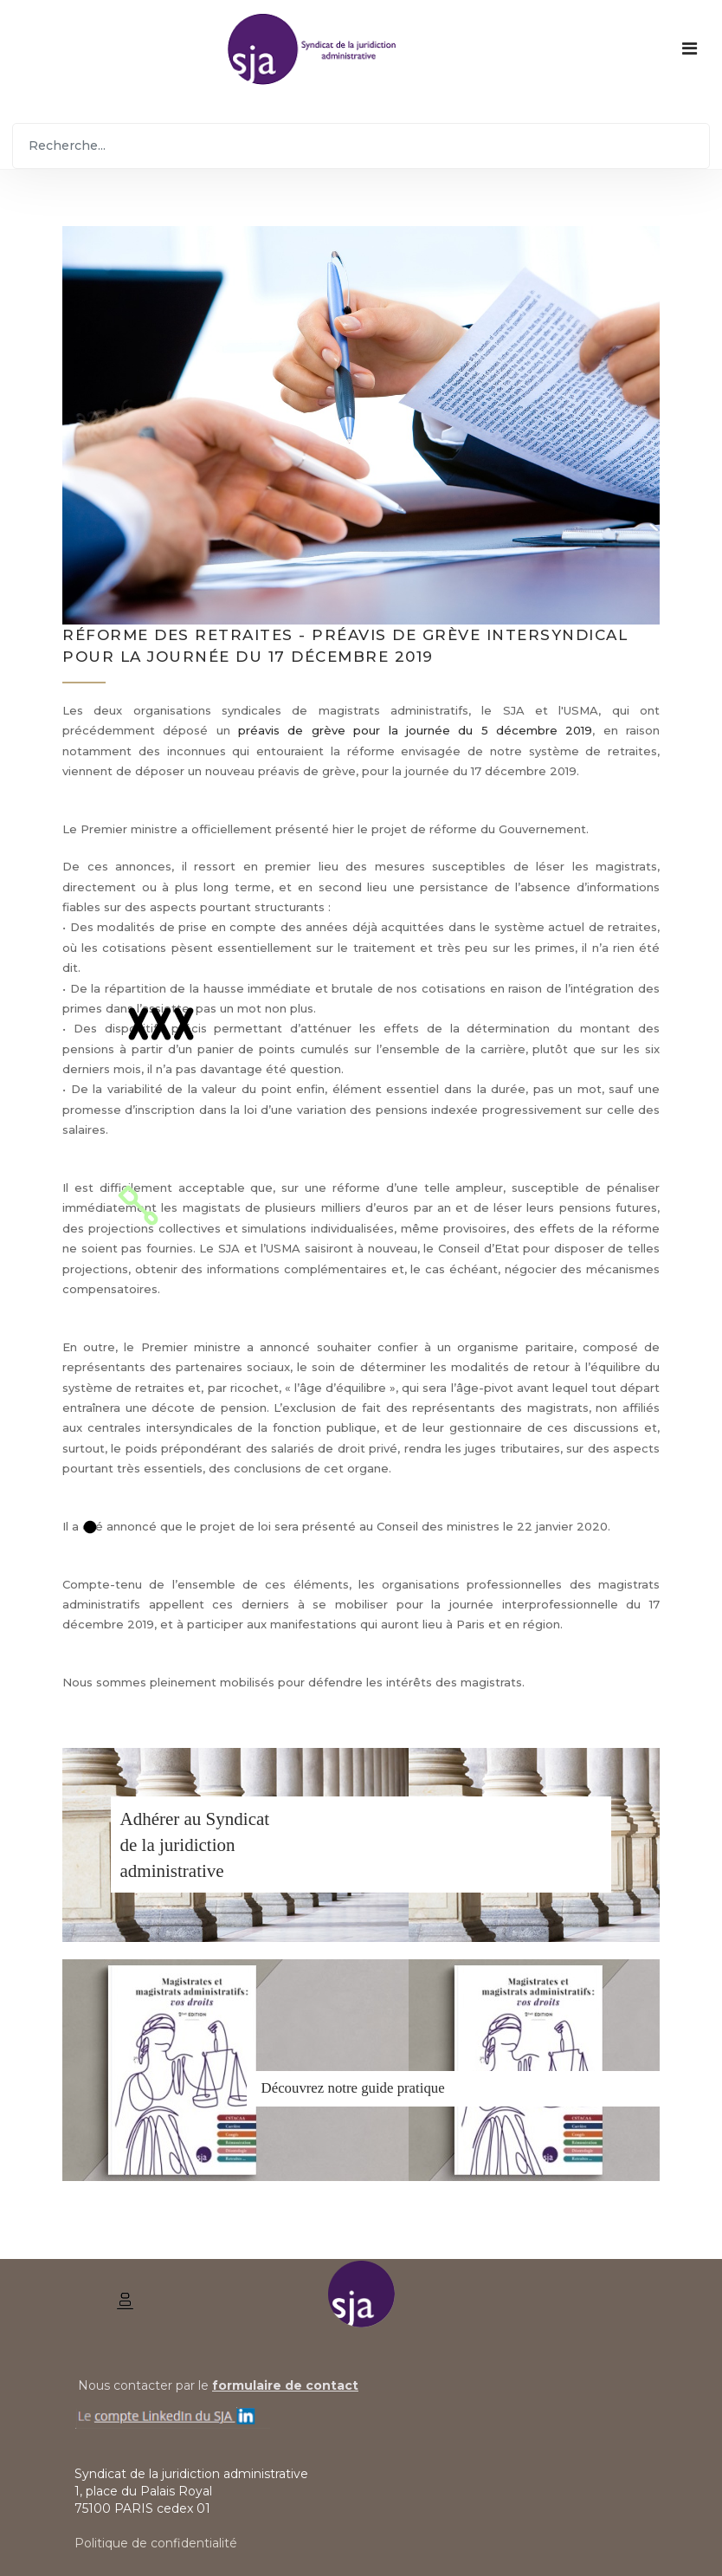 The height and width of the screenshot is (2576, 722). Describe the element at coordinates (90, 1527) in the screenshot. I see `start recording audio or video` at that location.